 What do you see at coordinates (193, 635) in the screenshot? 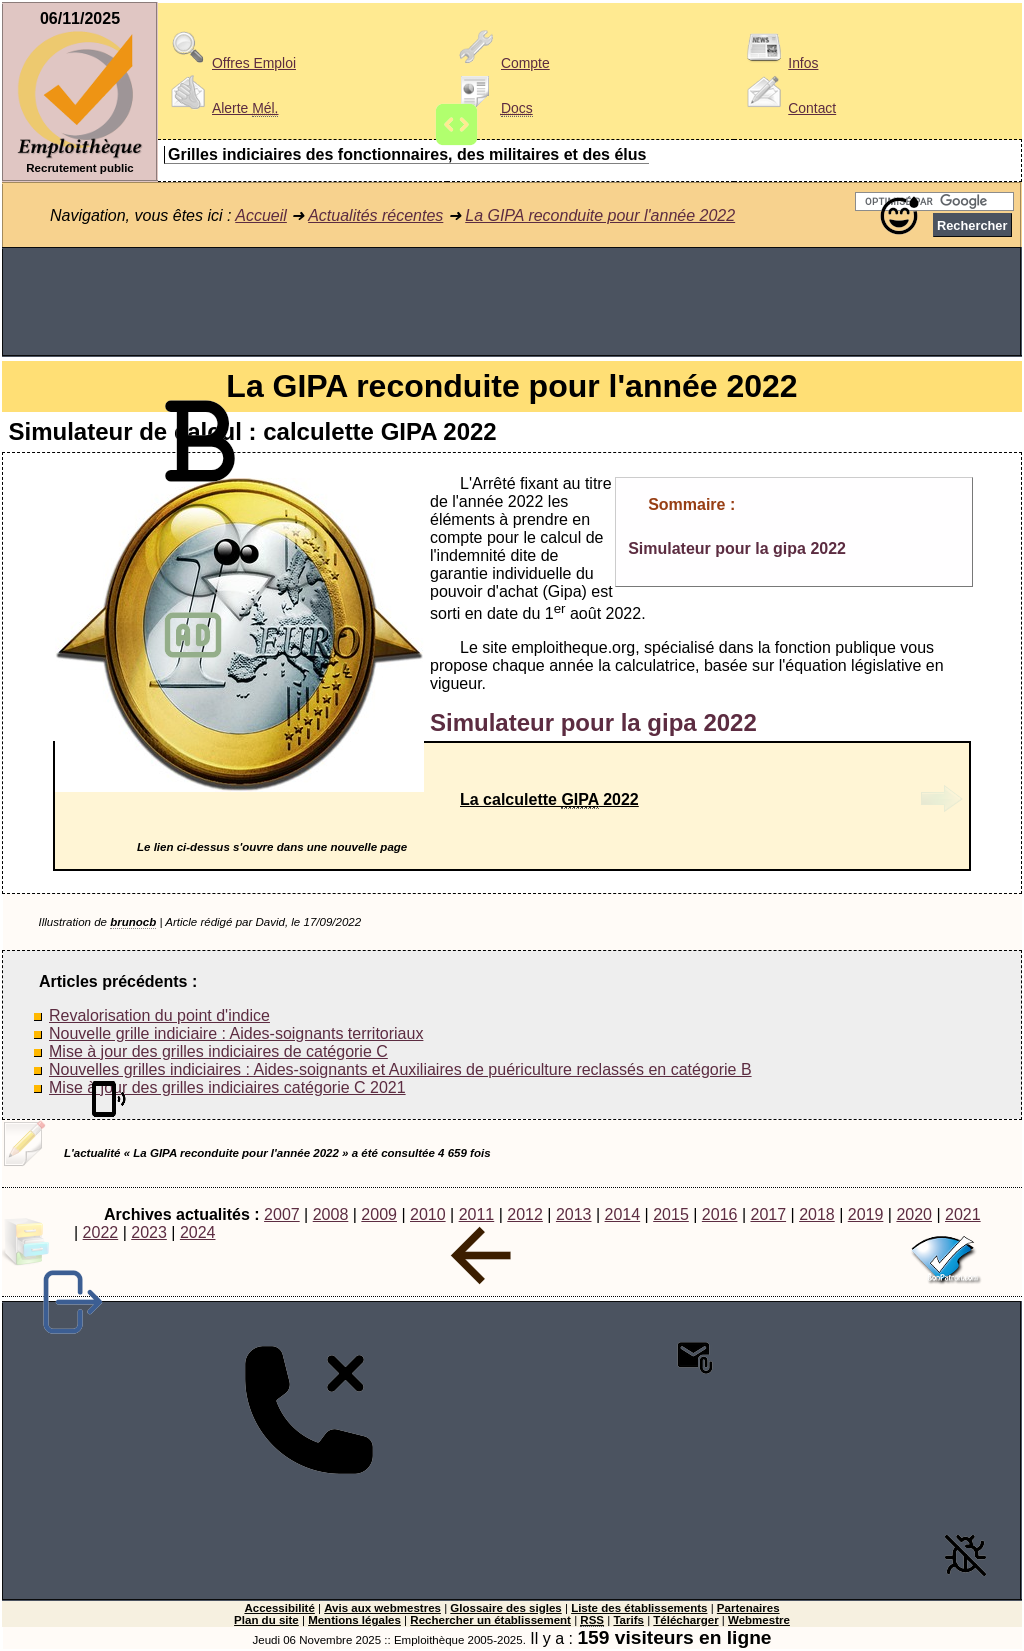
I see `indicates sponsored or advertisement content` at bounding box center [193, 635].